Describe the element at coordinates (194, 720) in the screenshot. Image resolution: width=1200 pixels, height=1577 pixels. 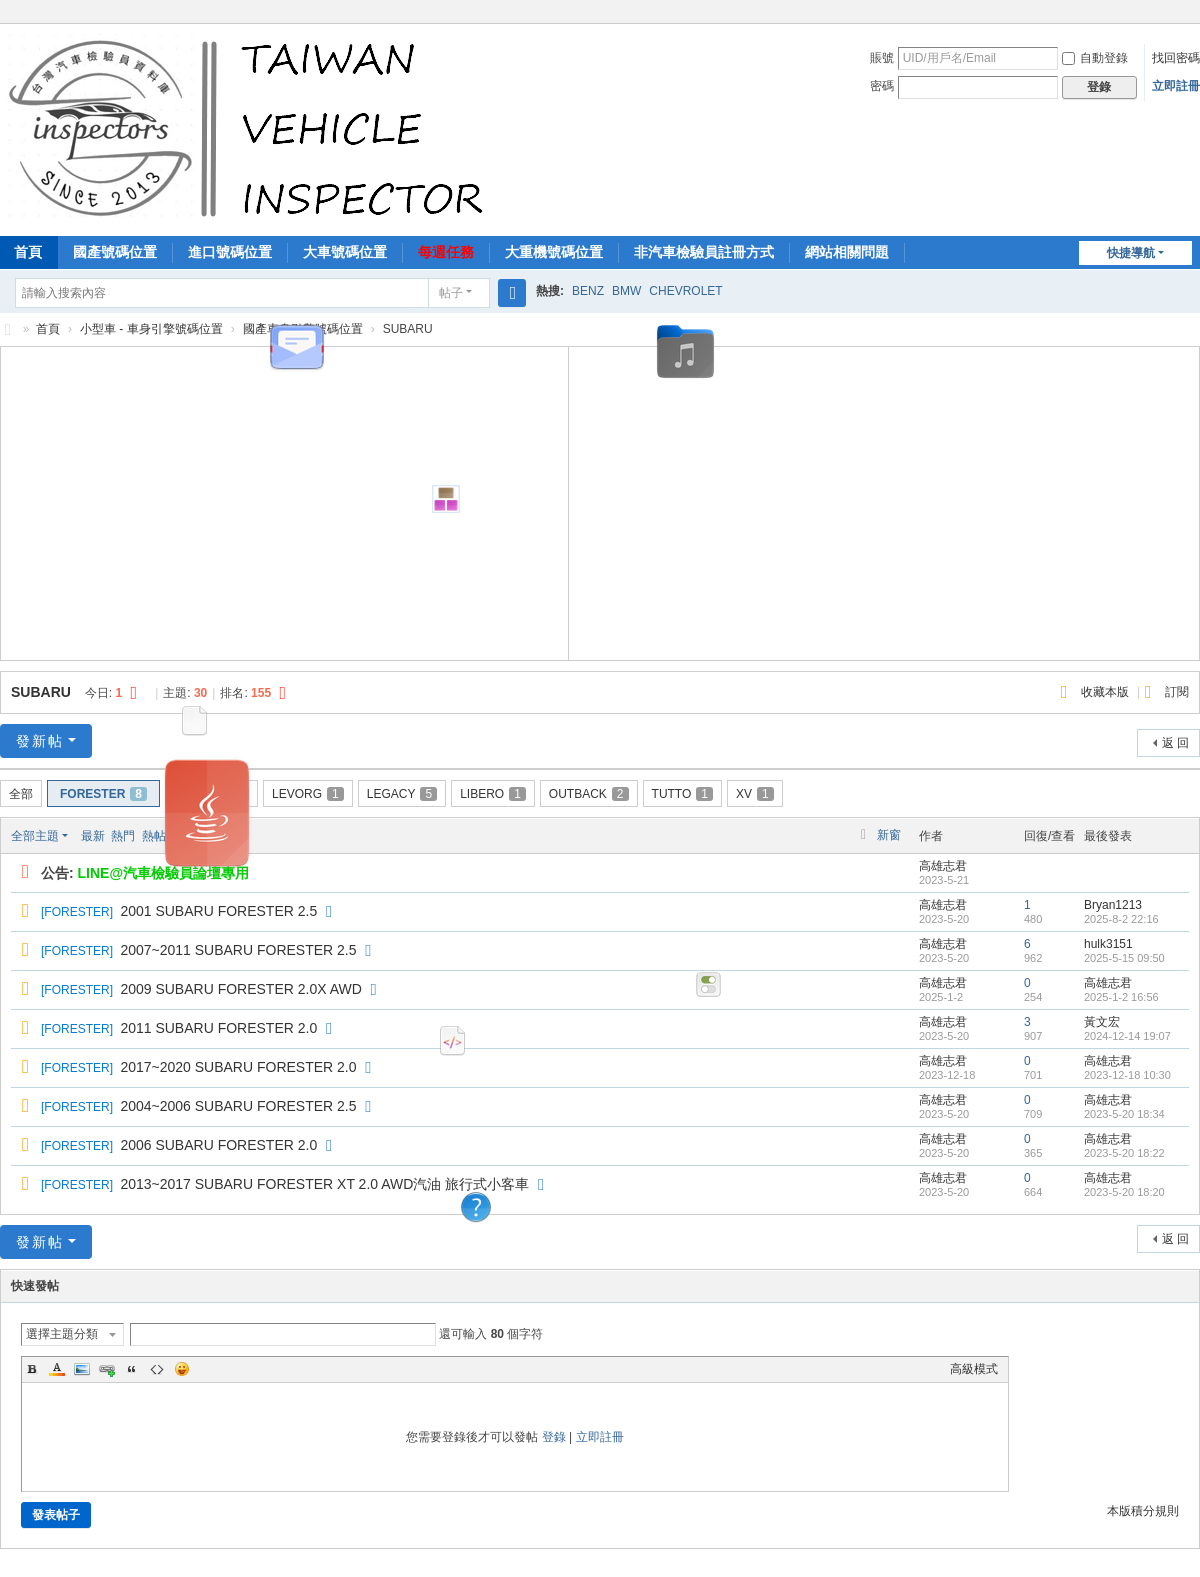
I see `preview a text file before opening` at that location.